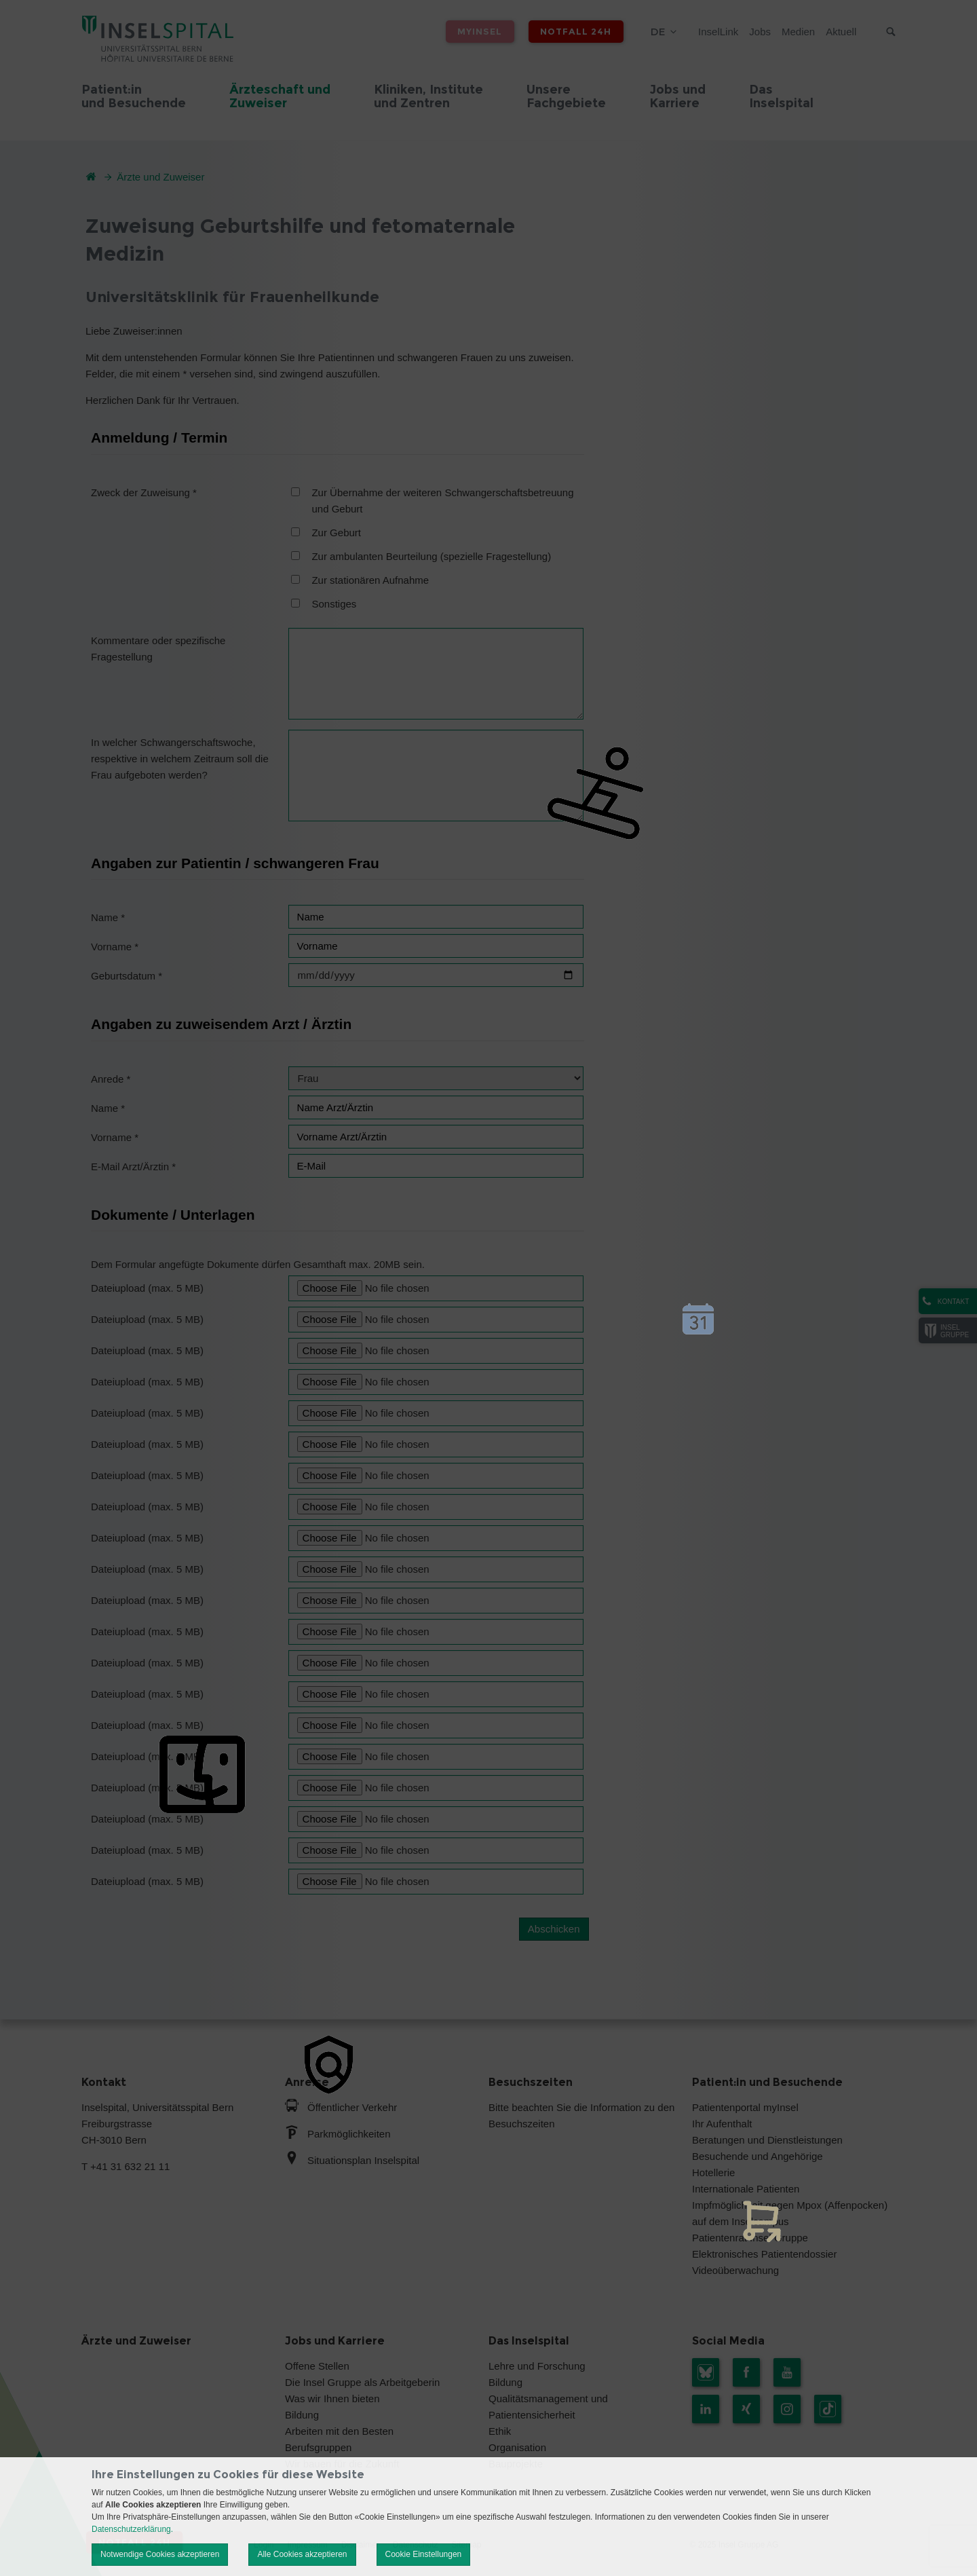 This screenshot has width=977, height=2576. Describe the element at coordinates (328, 2064) in the screenshot. I see `view privacy policy or terms` at that location.